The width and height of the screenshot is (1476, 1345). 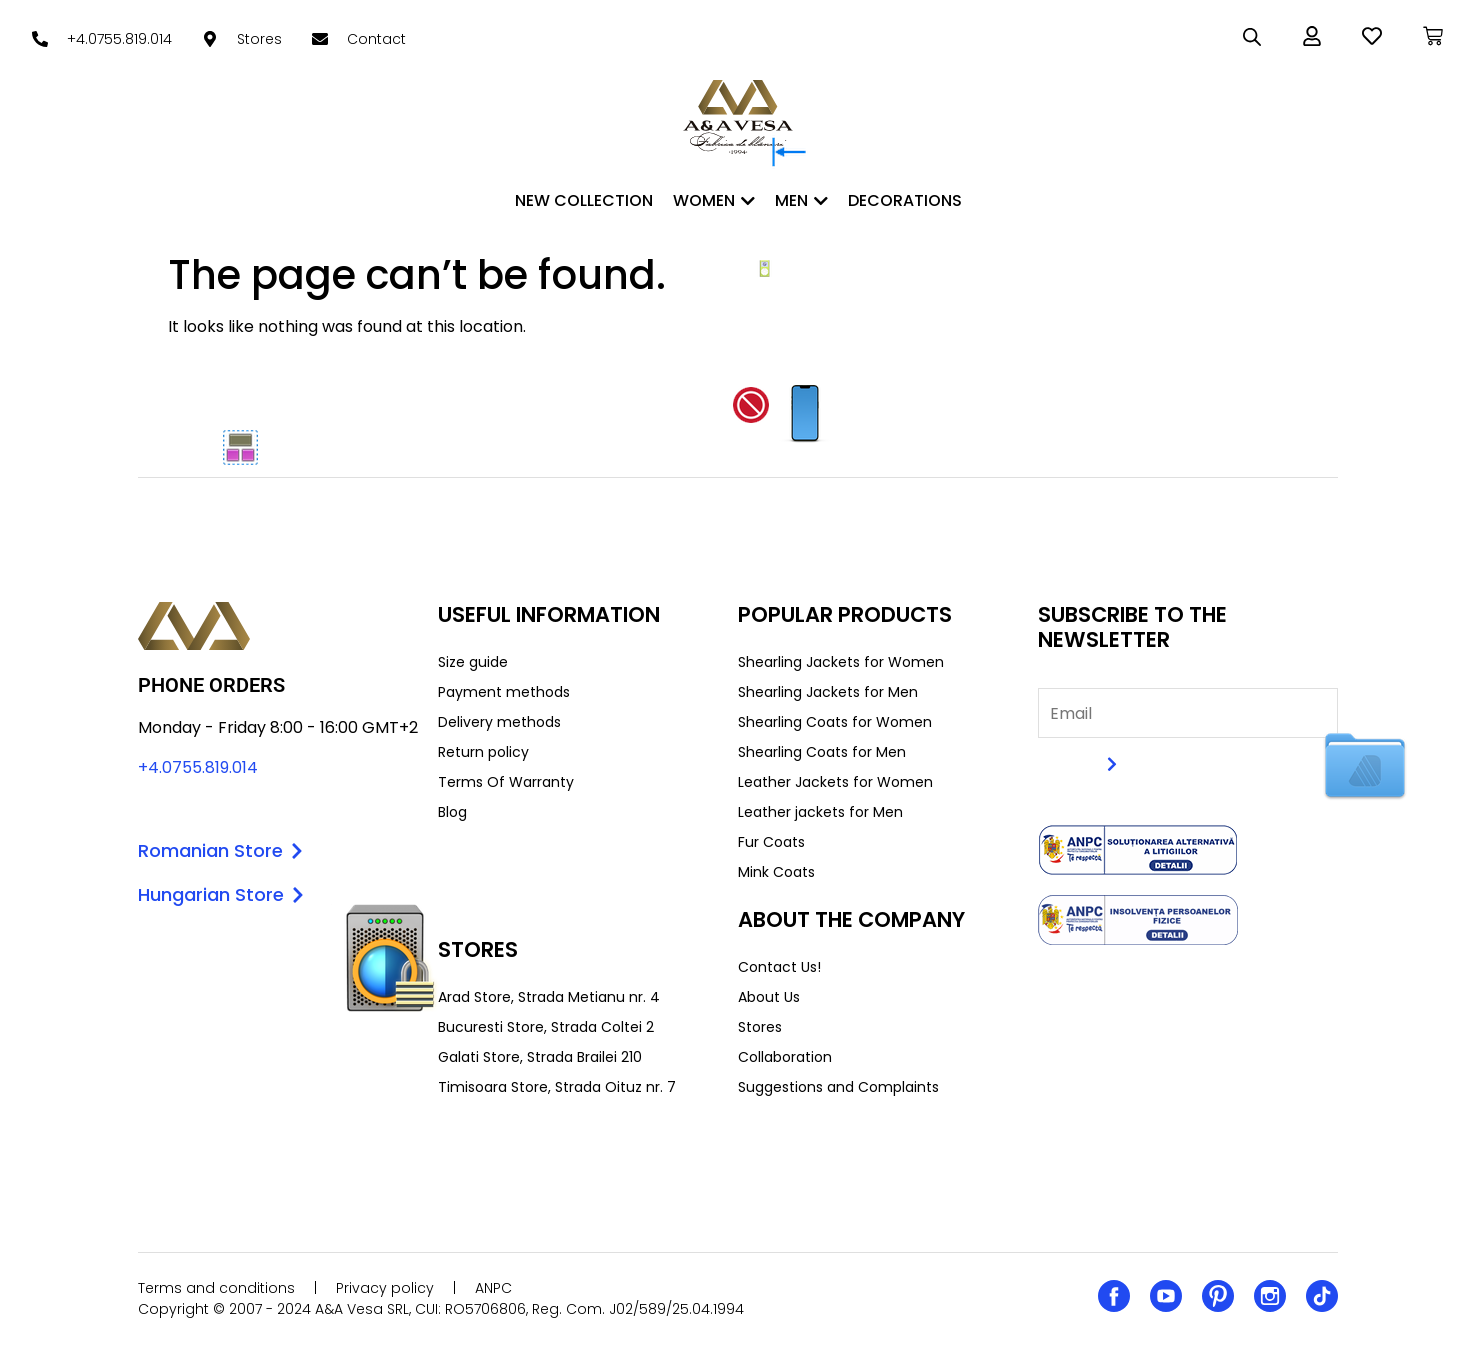 I want to click on locked RAID 1 storage drive, so click(x=385, y=958).